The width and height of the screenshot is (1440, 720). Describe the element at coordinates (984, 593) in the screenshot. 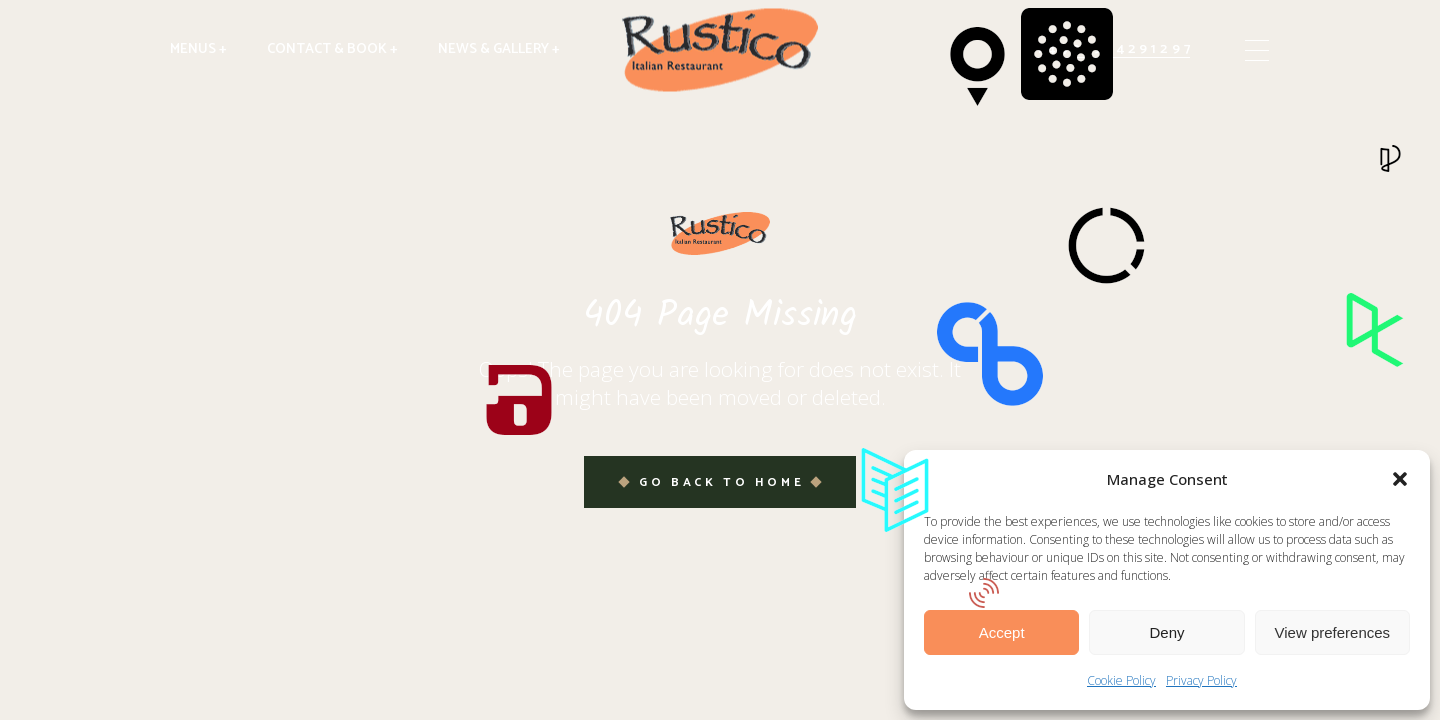

I see `sonarqube server logo` at that location.